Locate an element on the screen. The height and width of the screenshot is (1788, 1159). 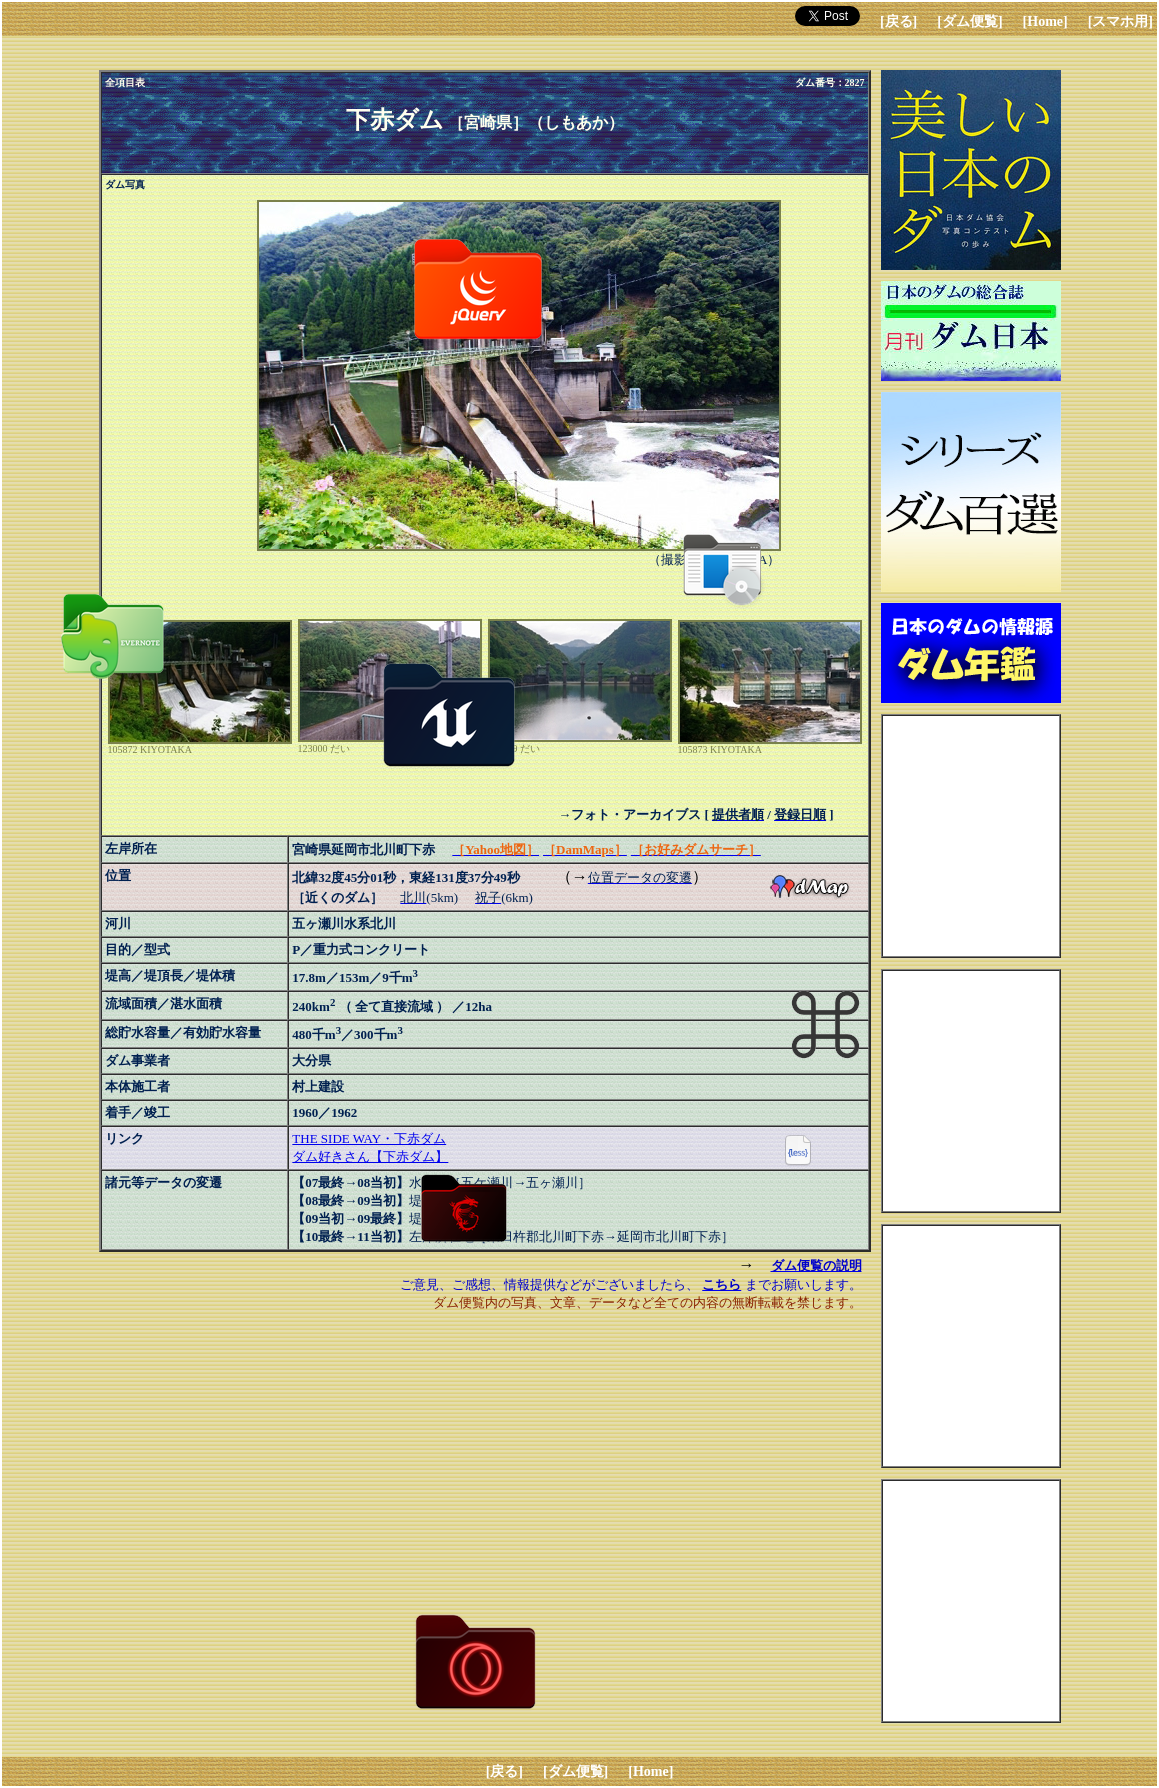
open folder containing program executables is located at coordinates (722, 567).